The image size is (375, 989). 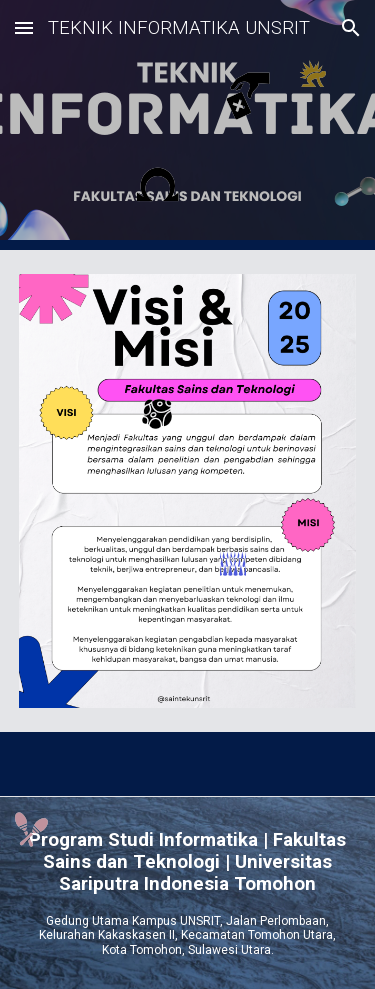 What do you see at coordinates (233, 563) in the screenshot?
I see `indicates a spike trap or hazard zone` at bounding box center [233, 563].